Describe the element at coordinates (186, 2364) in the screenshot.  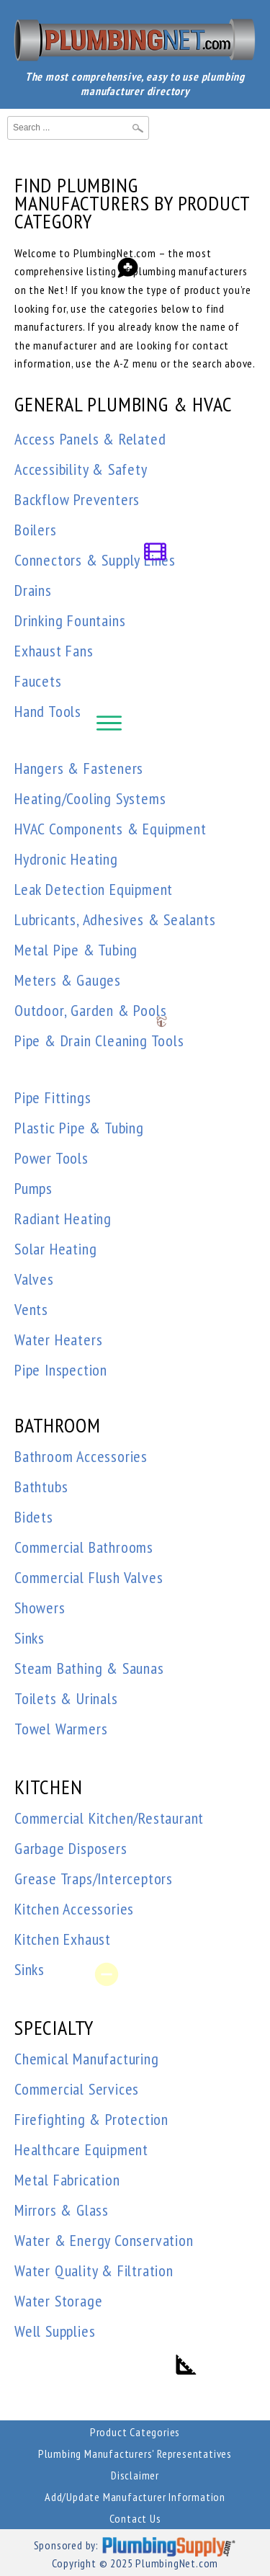
I see `measure area or square footage` at that location.